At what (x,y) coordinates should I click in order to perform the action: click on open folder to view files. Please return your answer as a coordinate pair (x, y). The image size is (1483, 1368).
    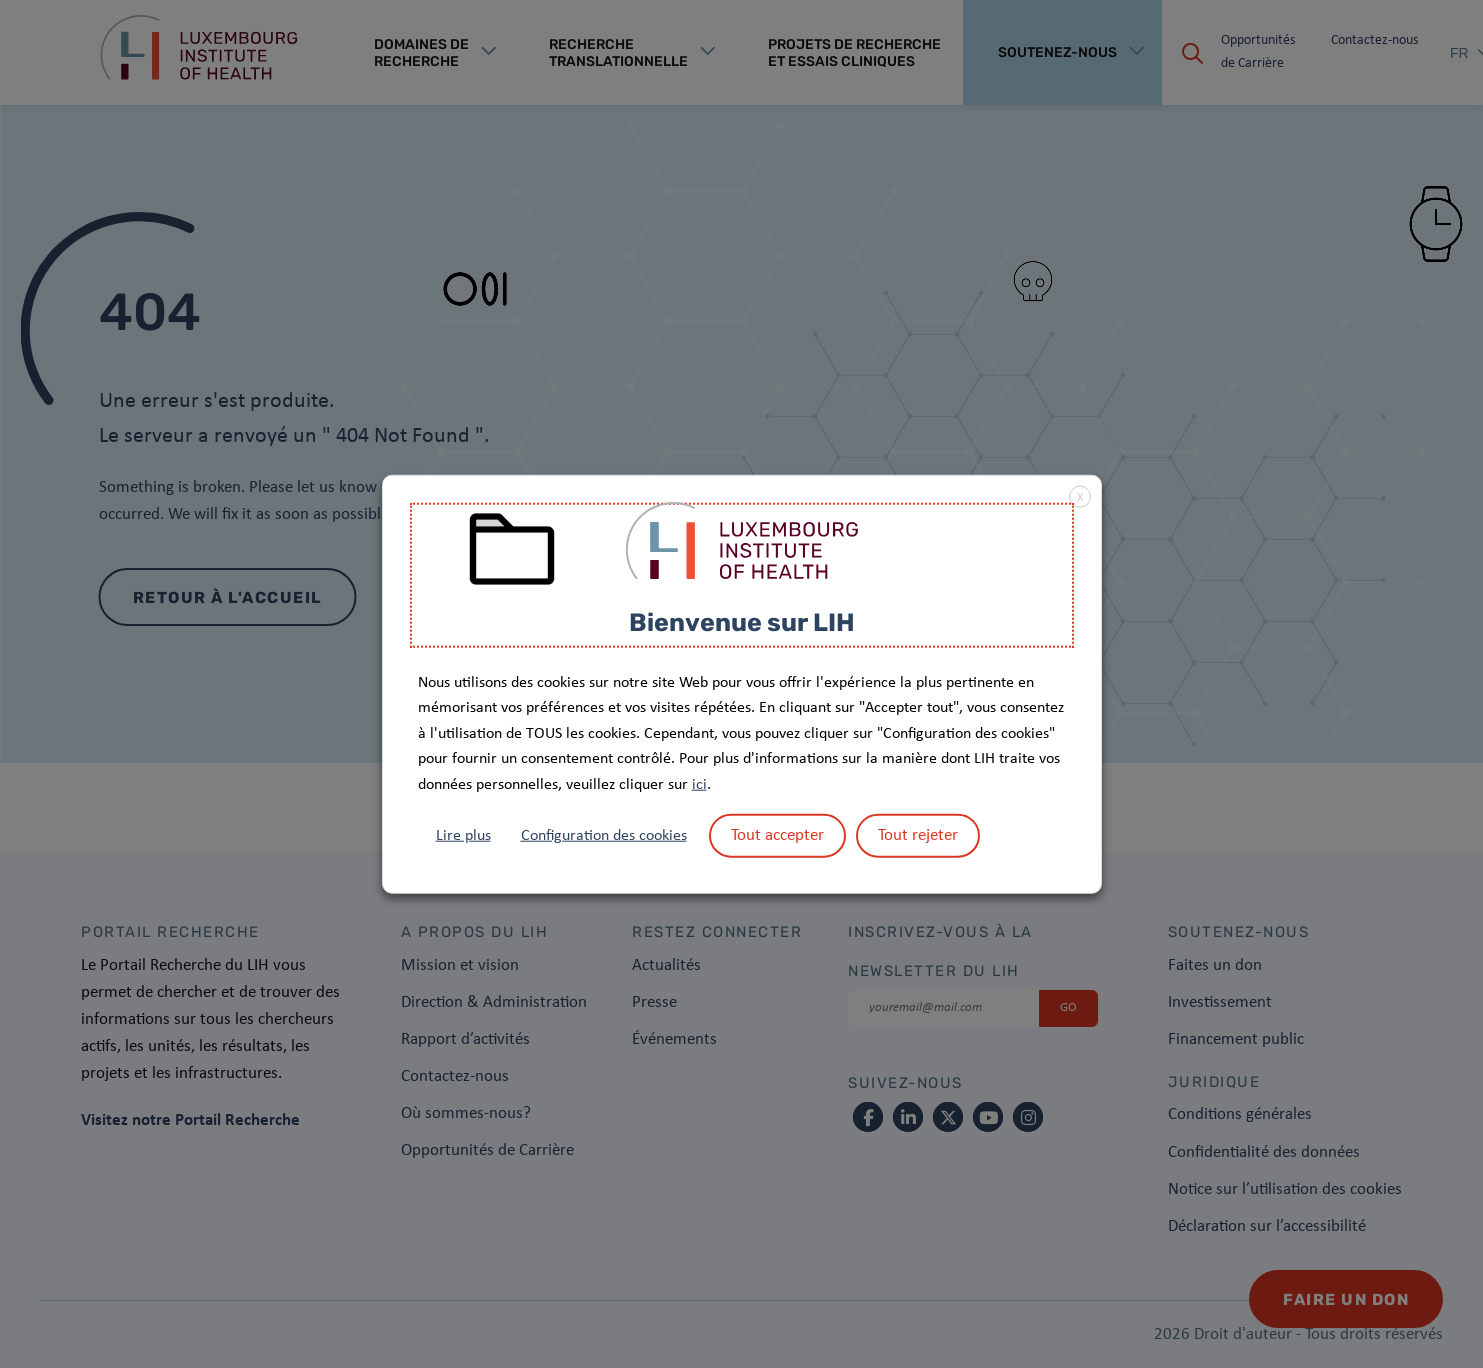
    Looking at the image, I should click on (512, 549).